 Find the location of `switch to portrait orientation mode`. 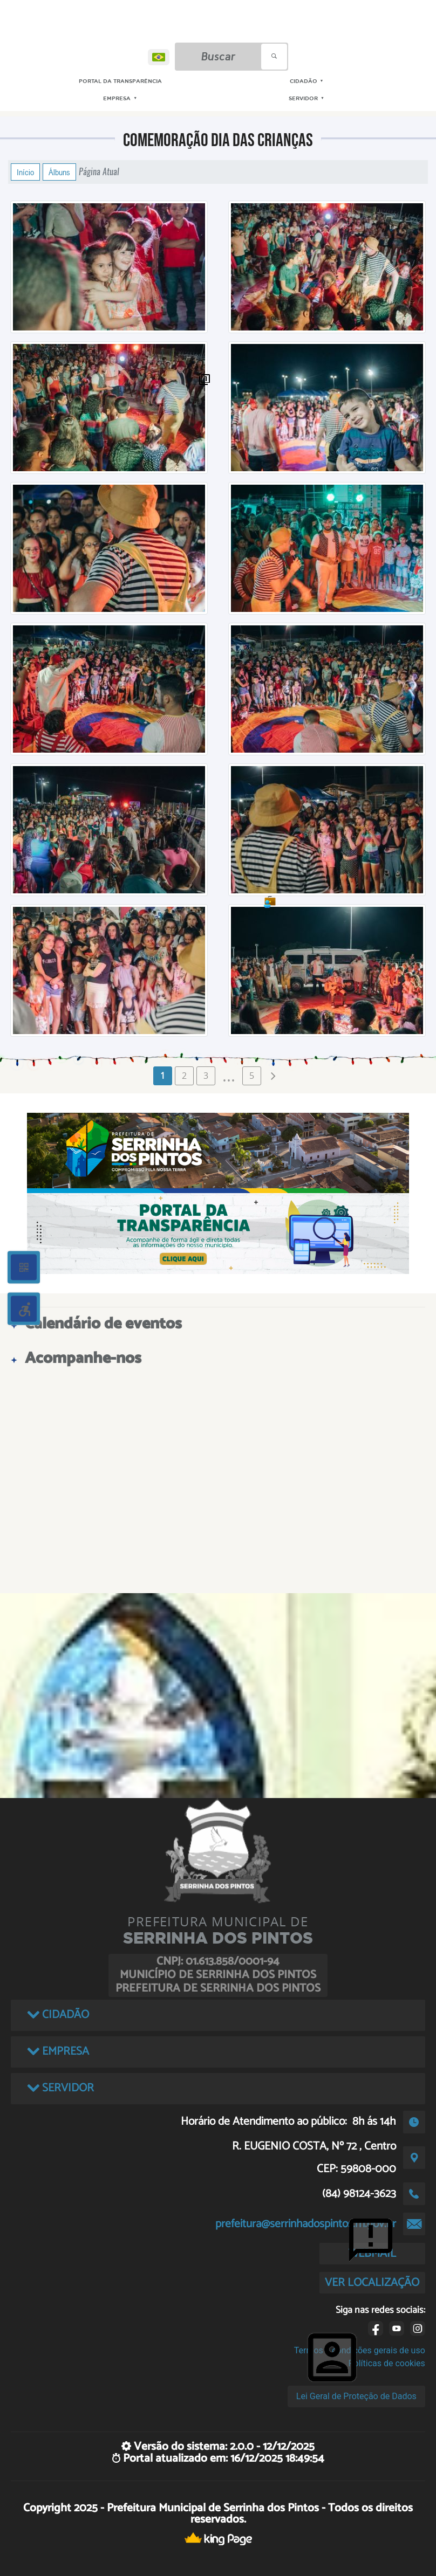

switch to portrait orientation mode is located at coordinates (332, 2357).